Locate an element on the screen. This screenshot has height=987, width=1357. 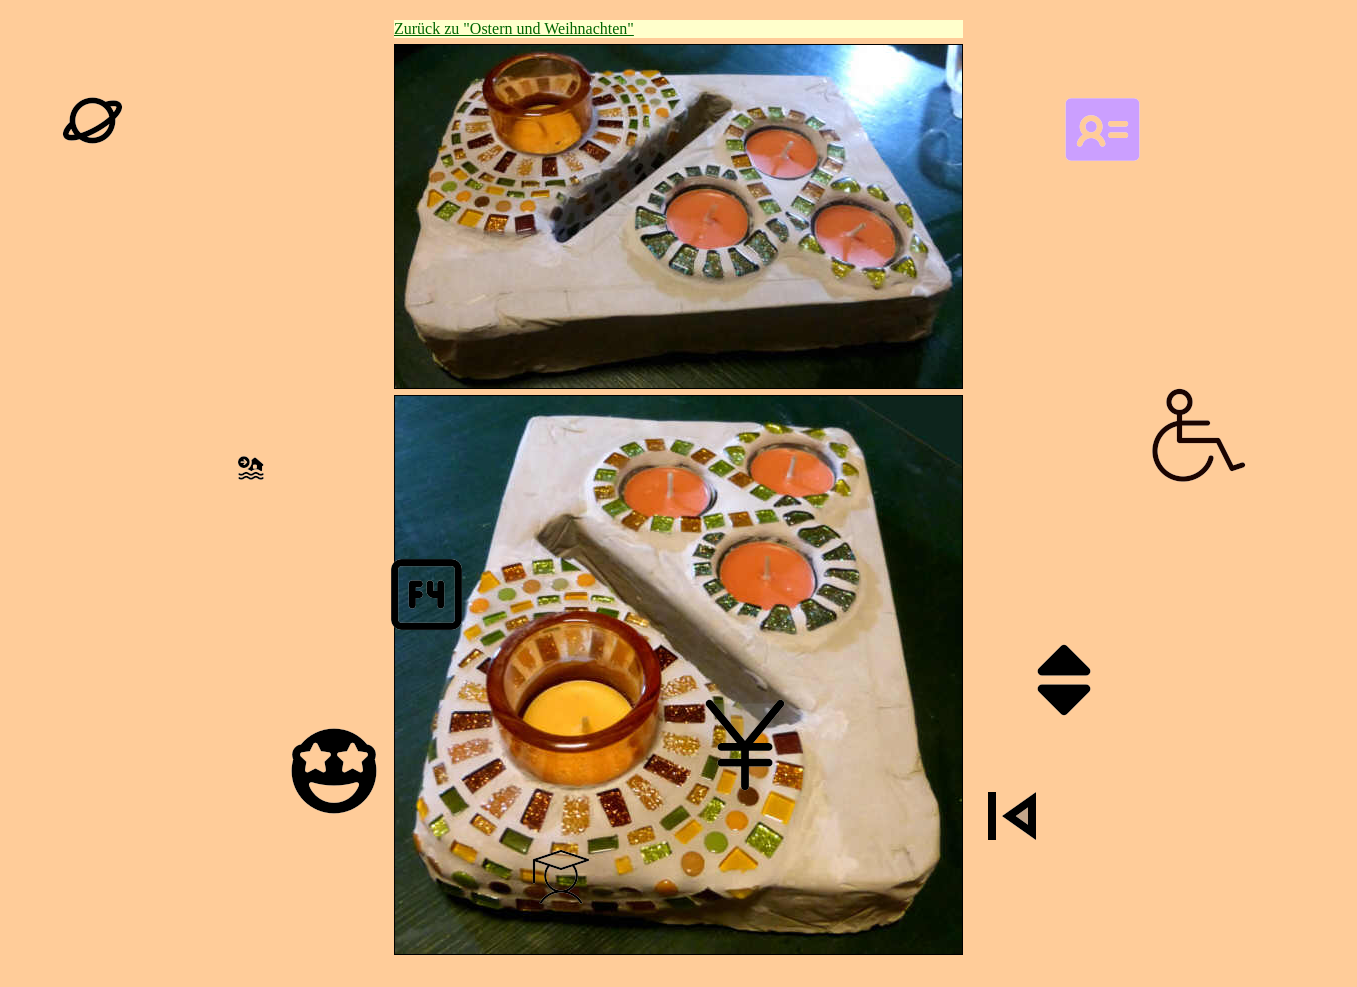
rate something as excellent or 5 stars is located at coordinates (334, 771).